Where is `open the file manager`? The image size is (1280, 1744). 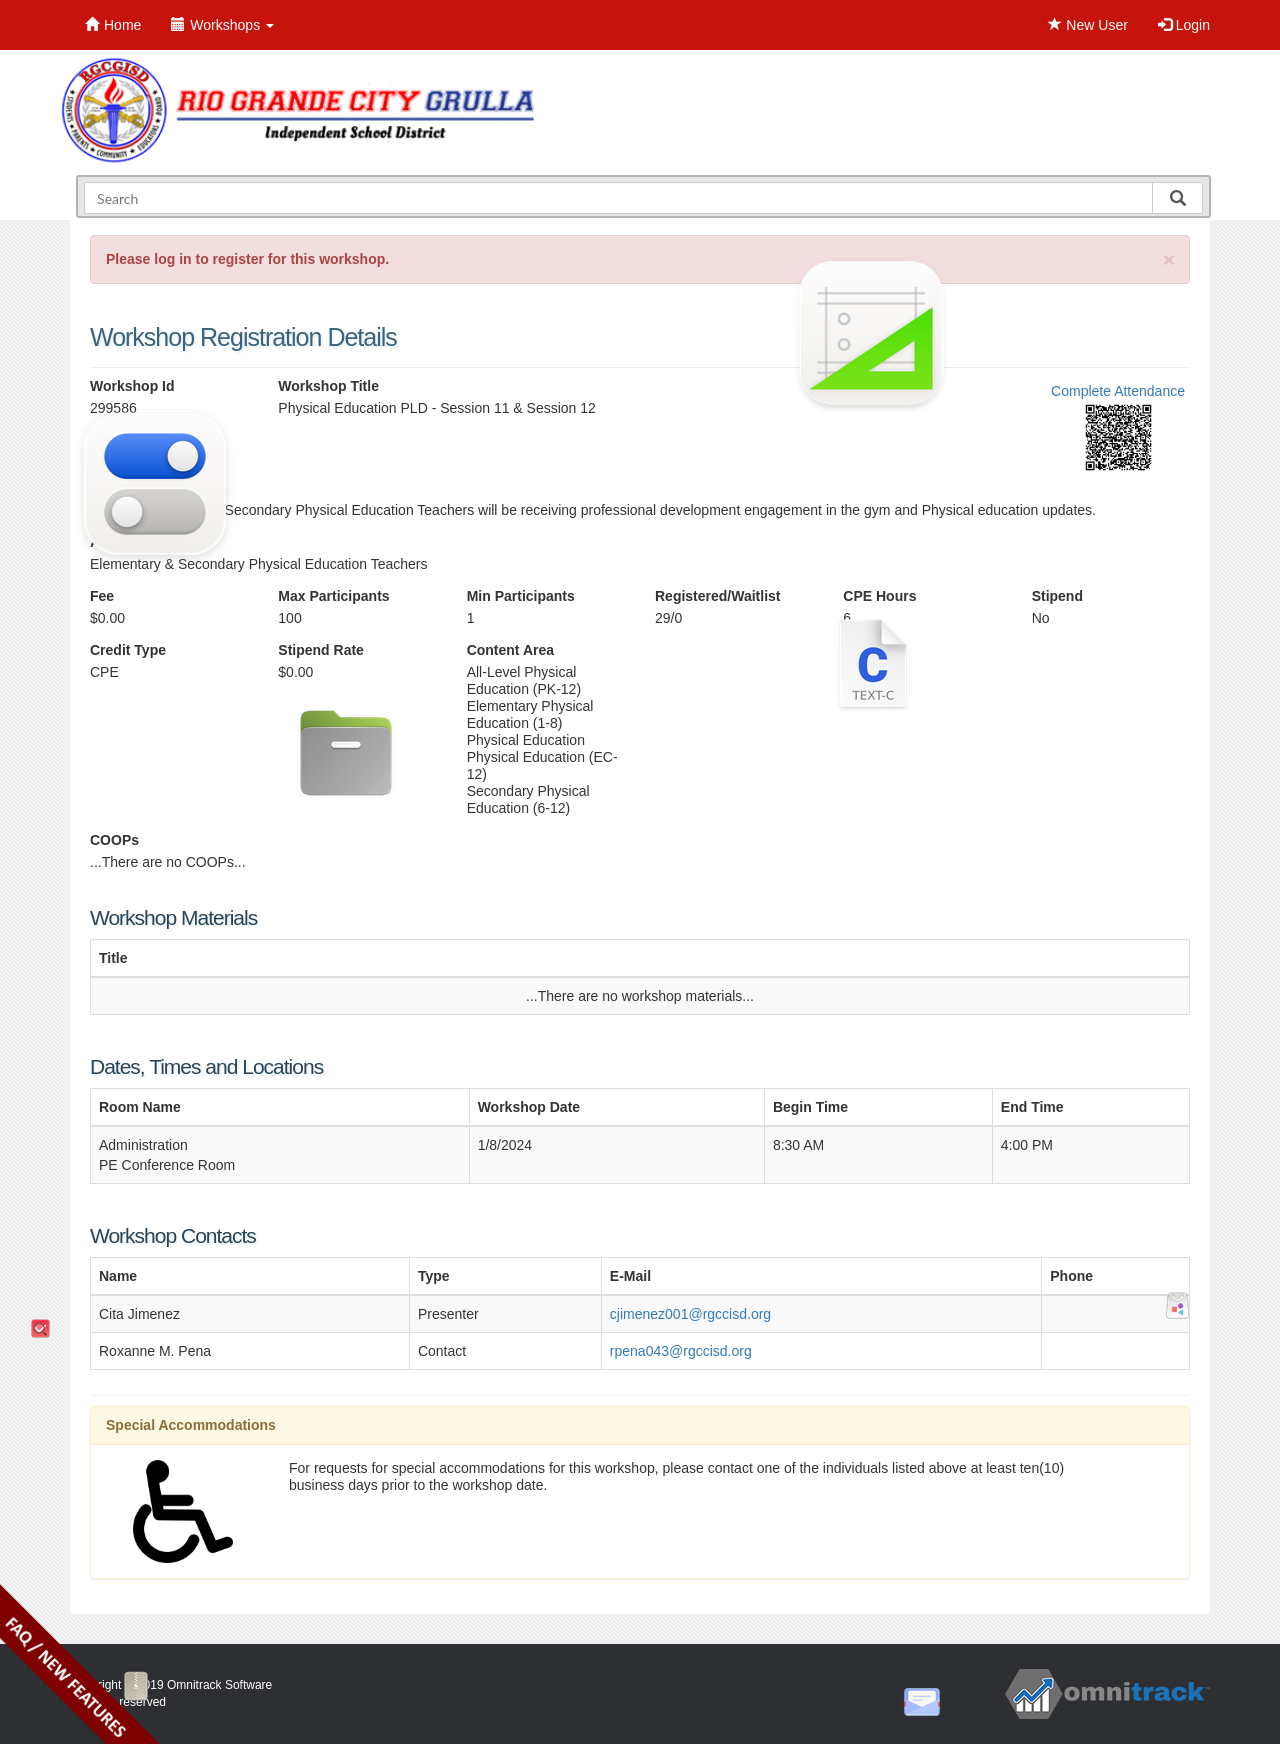 open the file manager is located at coordinates (346, 753).